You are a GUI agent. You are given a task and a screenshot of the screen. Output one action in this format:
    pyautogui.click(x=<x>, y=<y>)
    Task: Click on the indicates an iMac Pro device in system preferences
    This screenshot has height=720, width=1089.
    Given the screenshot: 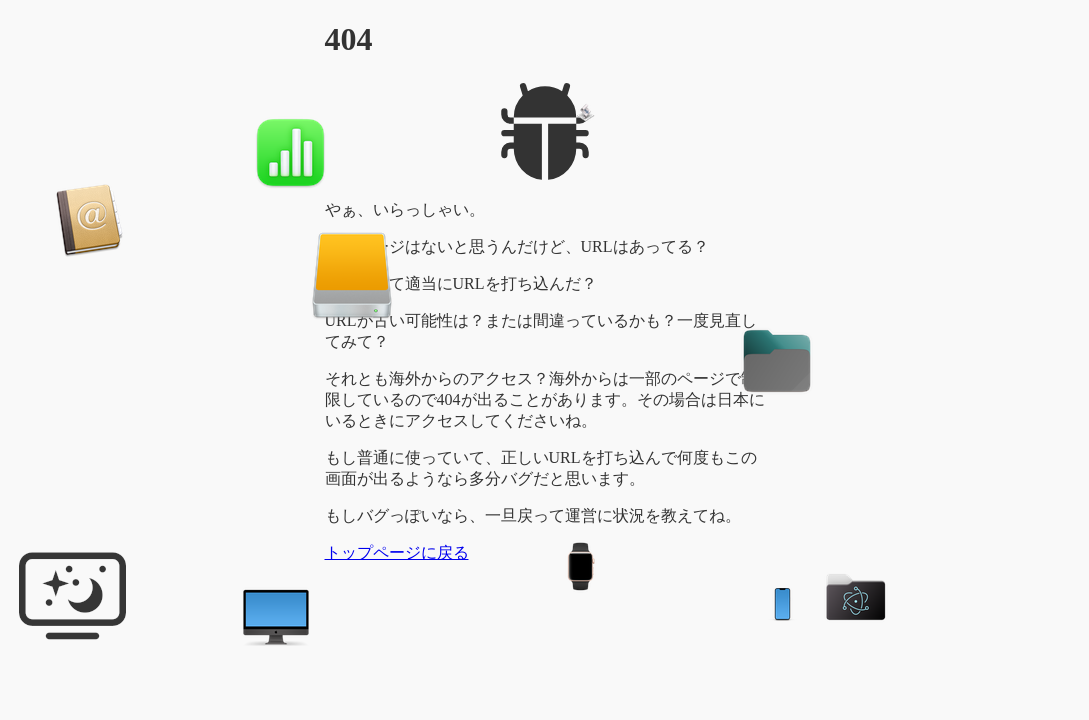 What is the action you would take?
    pyautogui.click(x=276, y=614)
    